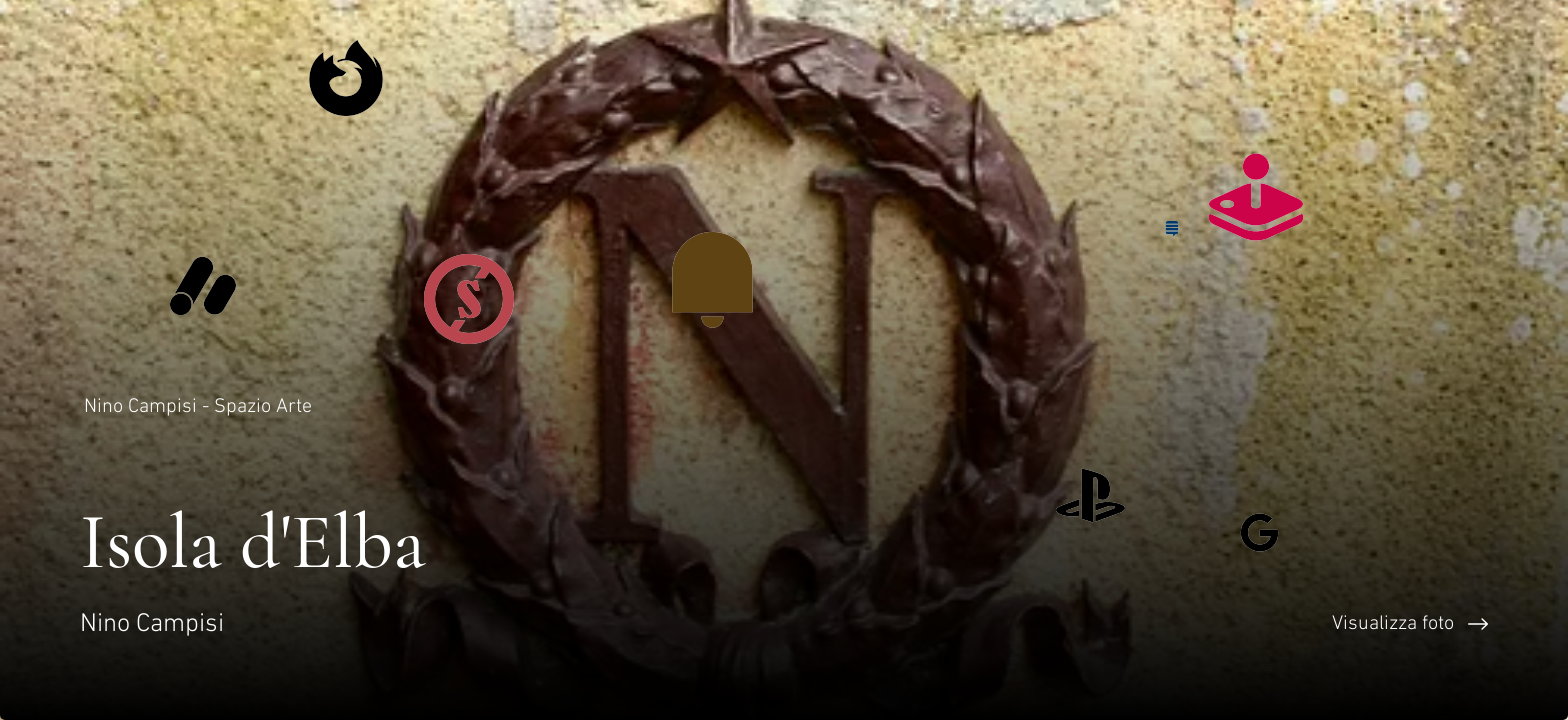  What do you see at coordinates (469, 299) in the screenshot?
I see `visit the StopStalk competitive programming platform` at bounding box center [469, 299].